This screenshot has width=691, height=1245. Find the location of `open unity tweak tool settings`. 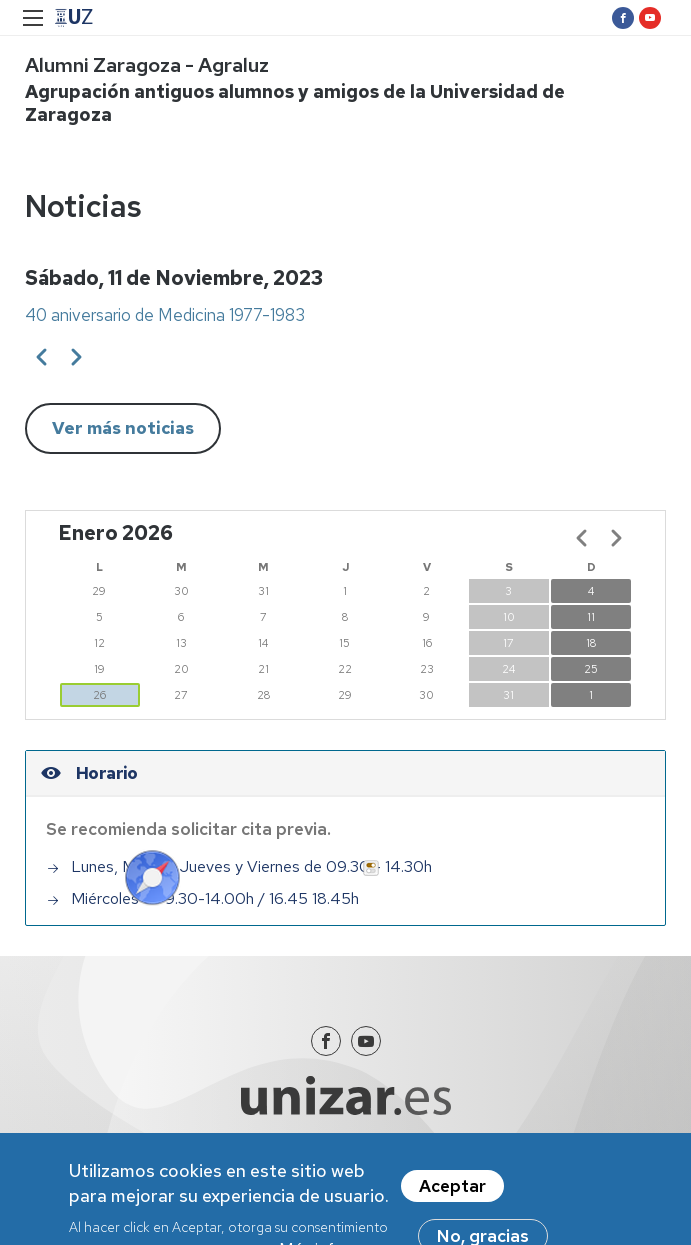

open unity tweak tool settings is located at coordinates (371, 868).